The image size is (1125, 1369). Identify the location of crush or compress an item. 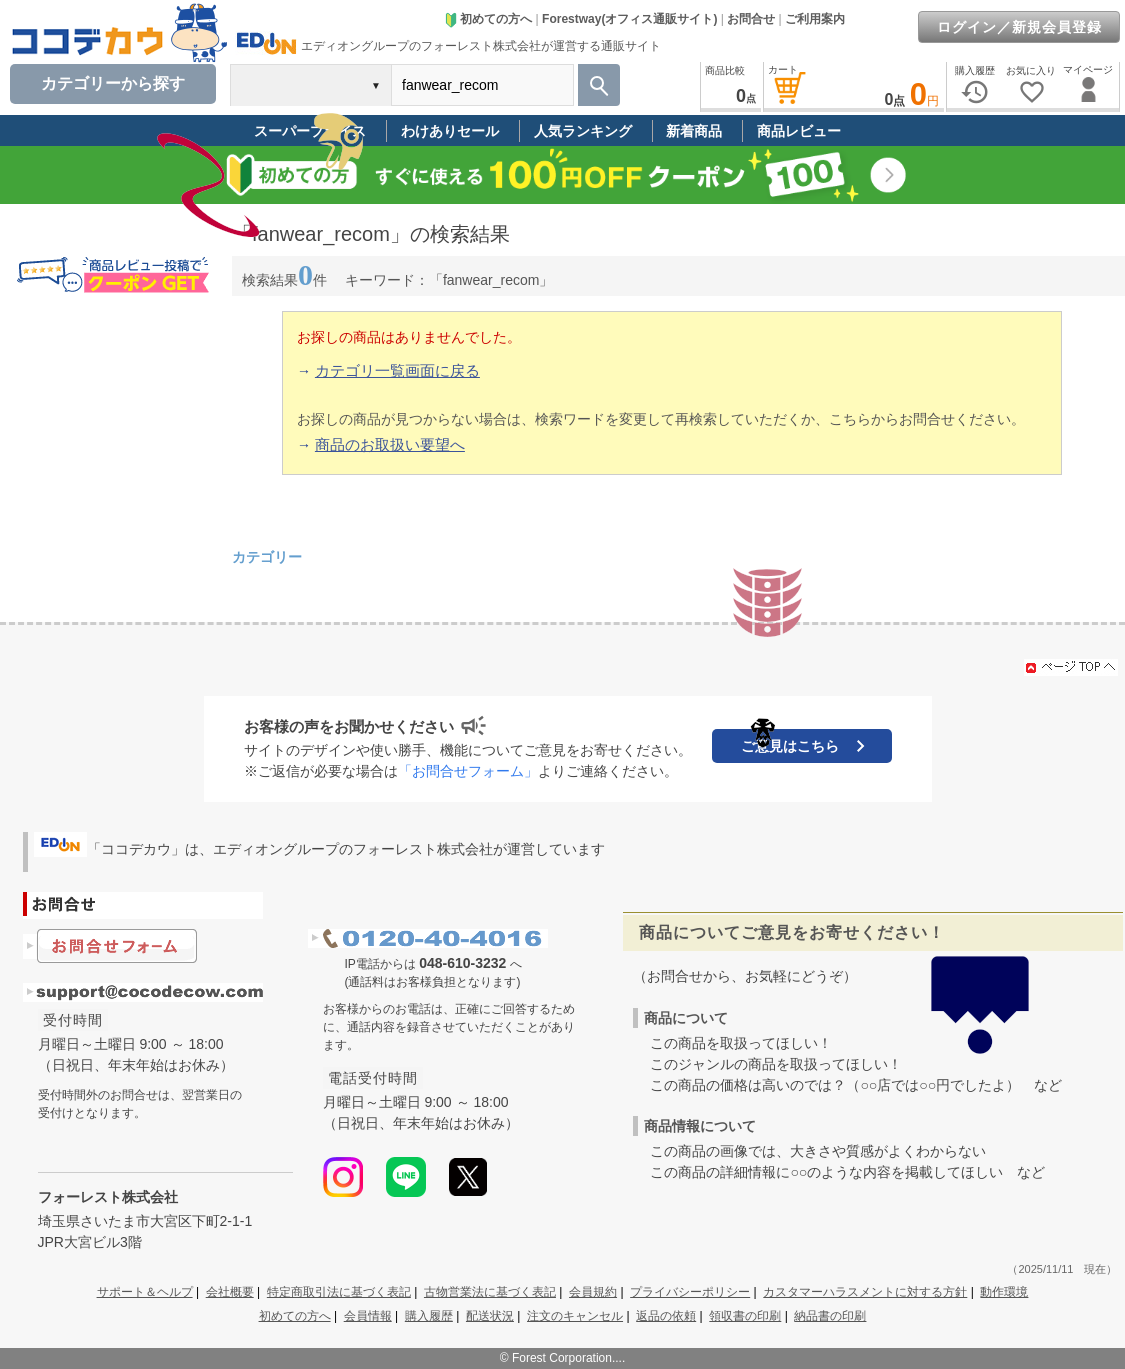
(980, 1005).